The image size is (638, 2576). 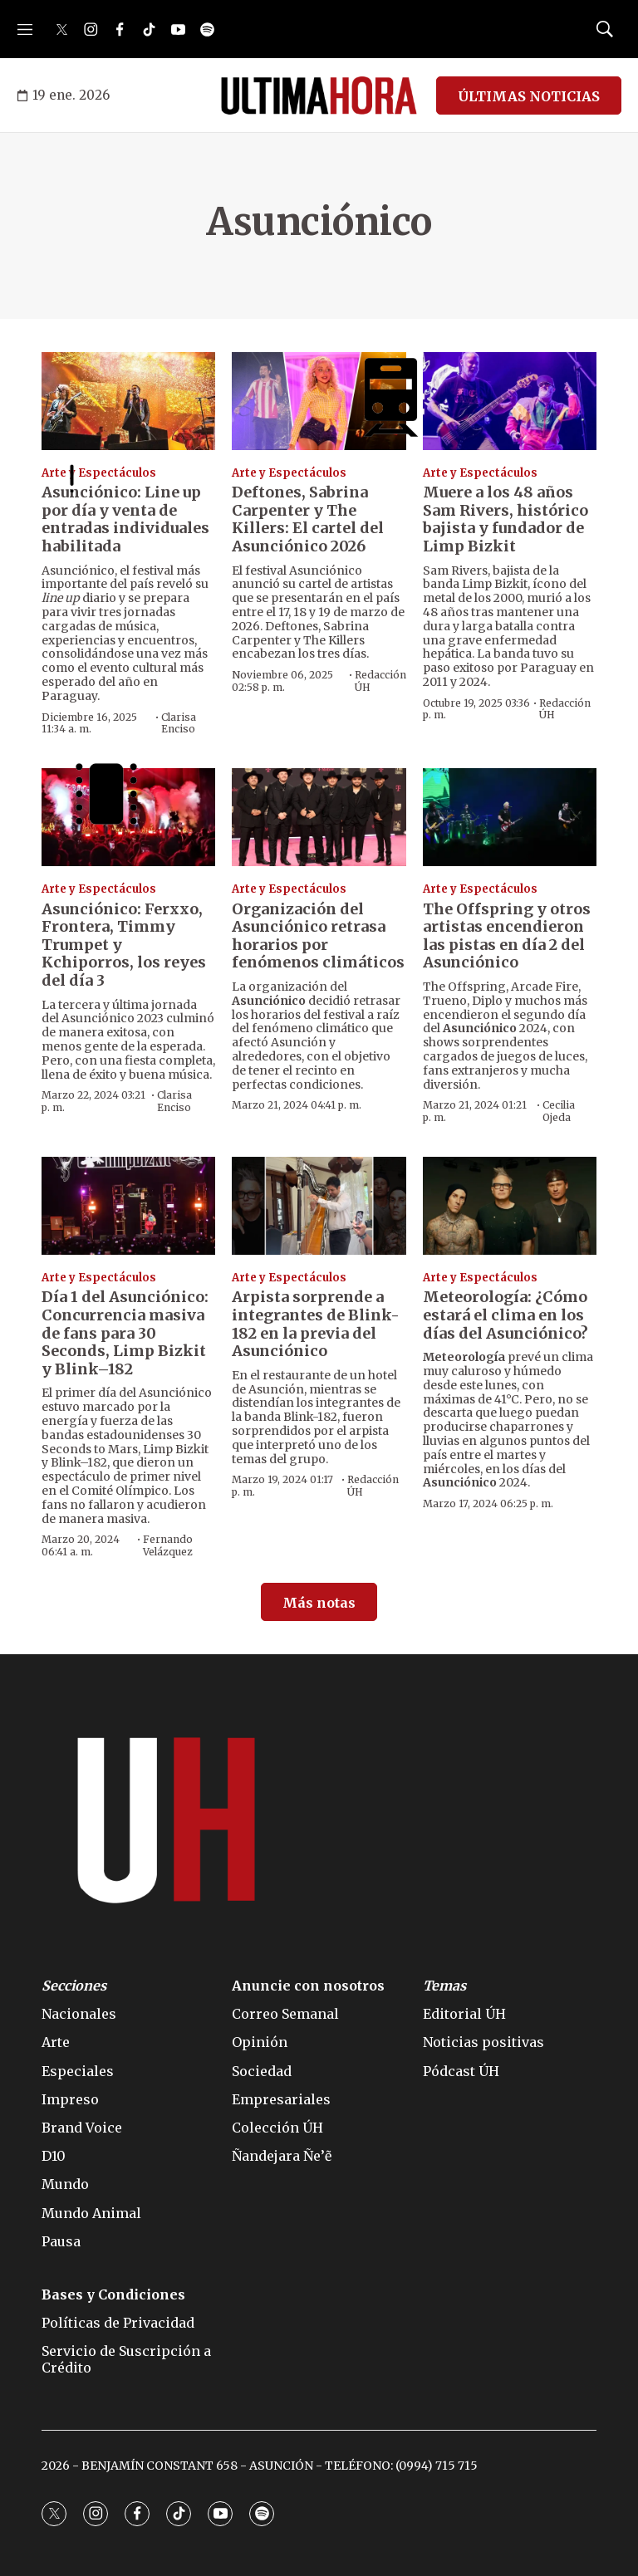 I want to click on view subway or metro transit options, so click(x=390, y=397).